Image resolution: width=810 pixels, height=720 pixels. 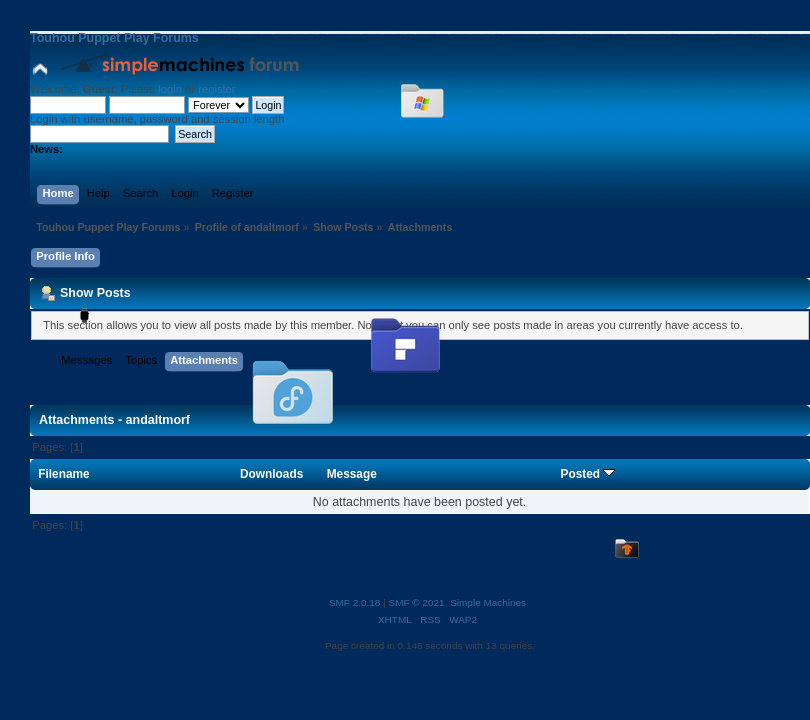 What do you see at coordinates (292, 394) in the screenshot?
I see `folder containing fedora linux system files` at bounding box center [292, 394].